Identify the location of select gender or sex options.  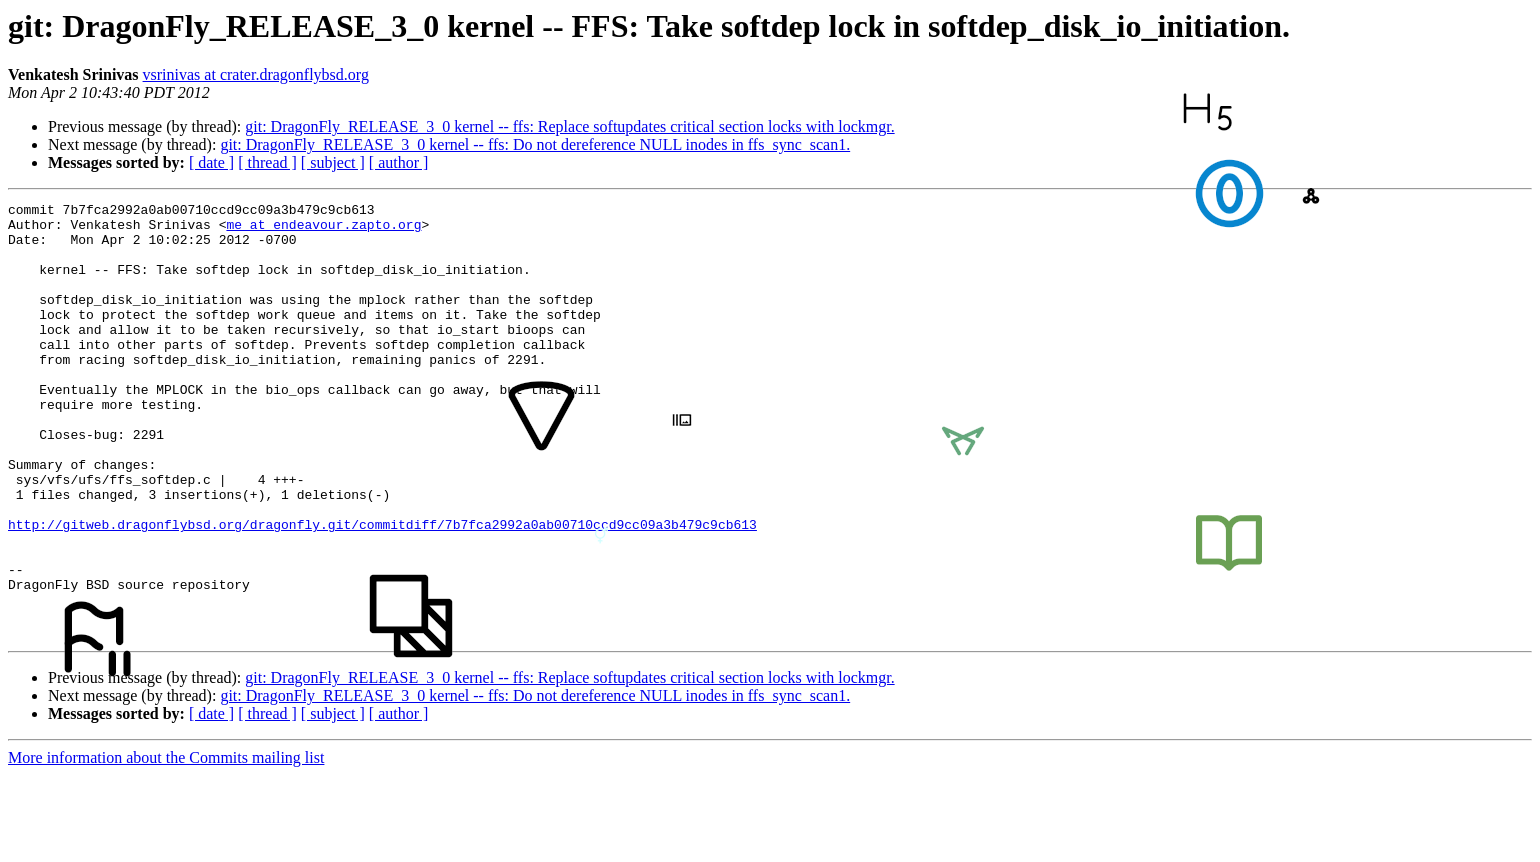
(601, 535).